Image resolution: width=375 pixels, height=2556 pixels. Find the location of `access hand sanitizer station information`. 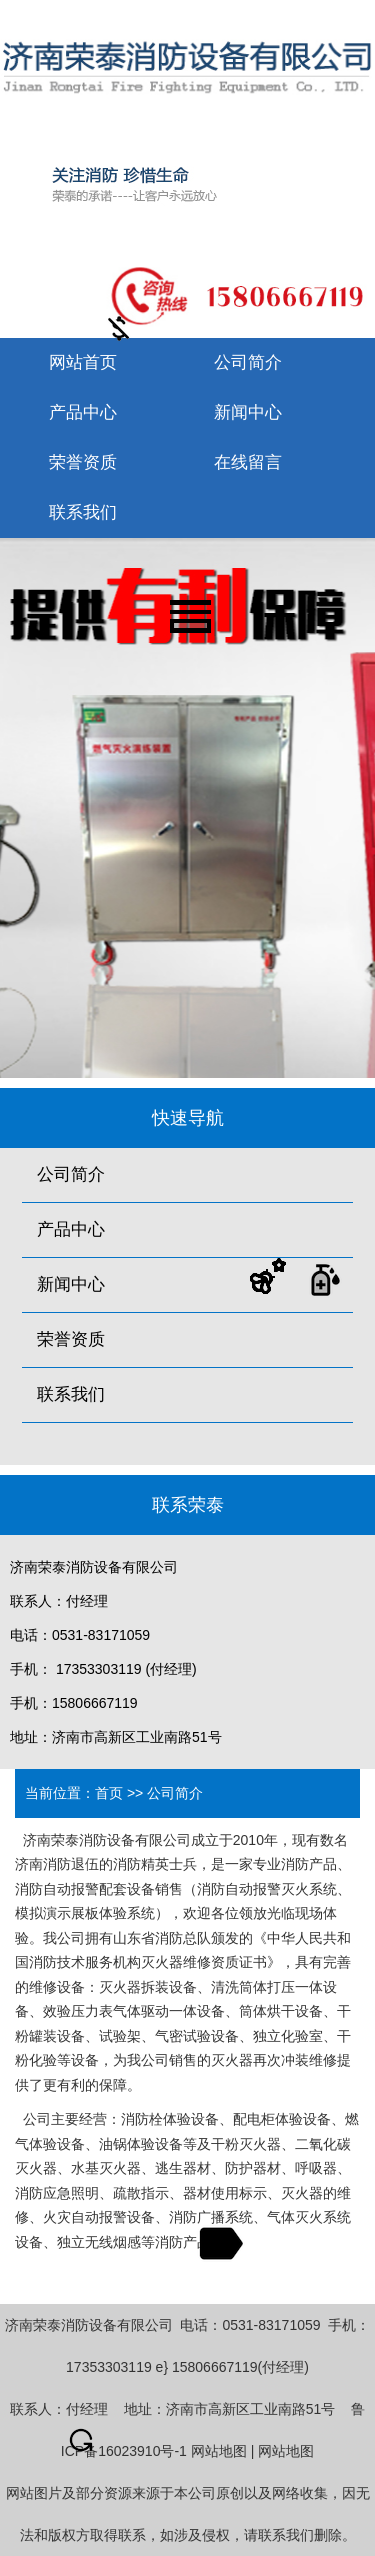

access hand sanitizer station information is located at coordinates (324, 1280).